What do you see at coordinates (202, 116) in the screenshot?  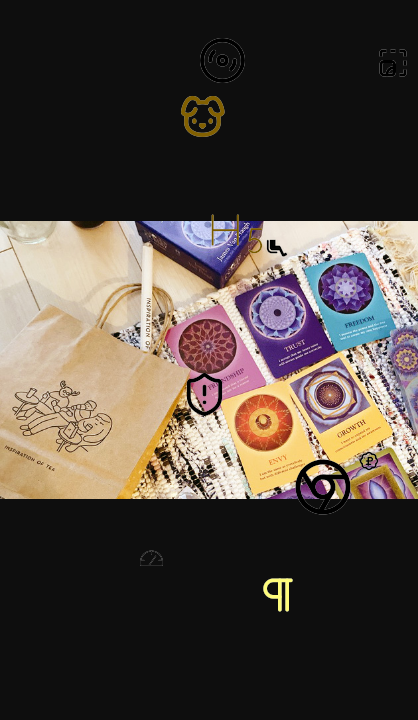 I see `access pet-related features or settings` at bounding box center [202, 116].